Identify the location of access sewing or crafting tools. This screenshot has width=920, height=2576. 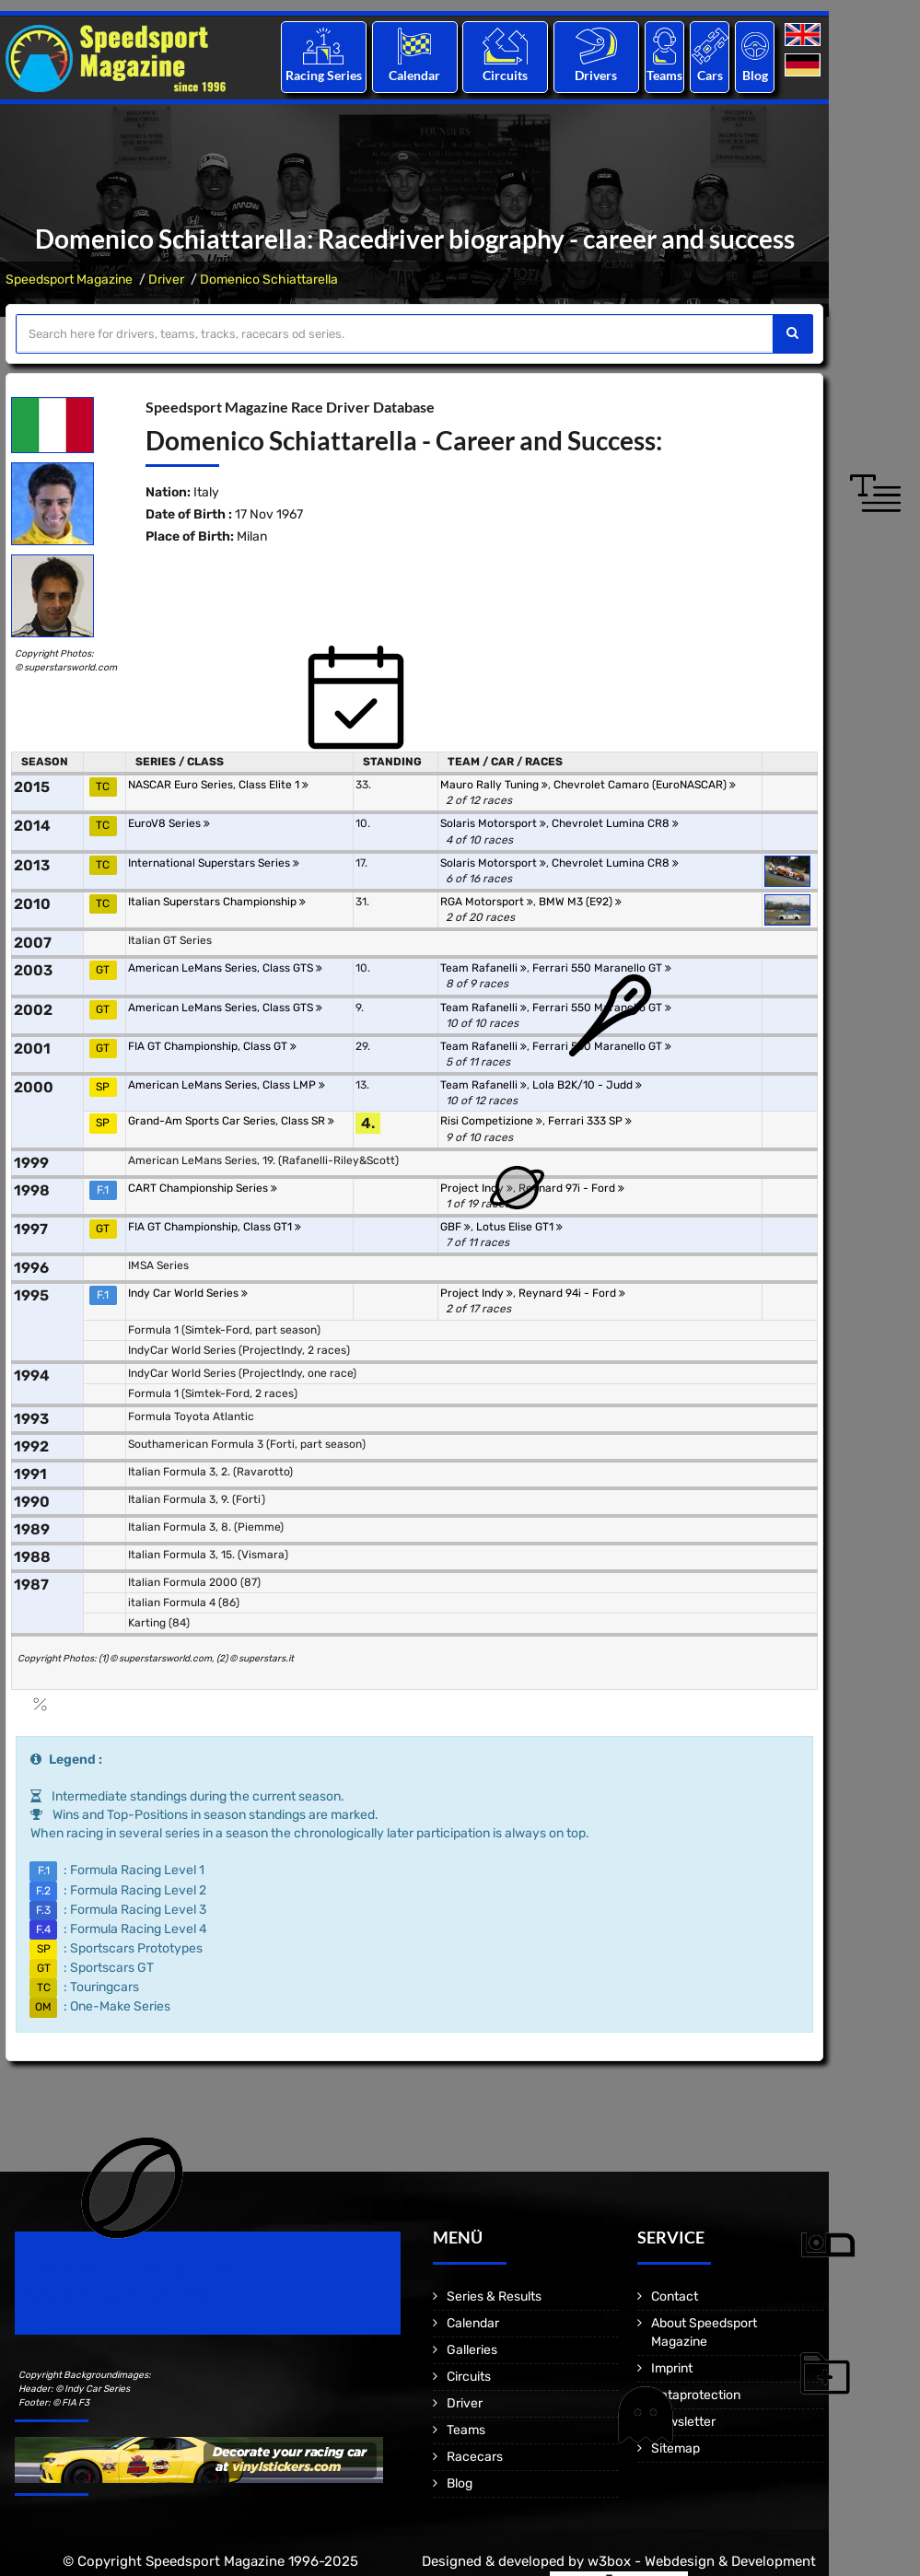
(610, 1015).